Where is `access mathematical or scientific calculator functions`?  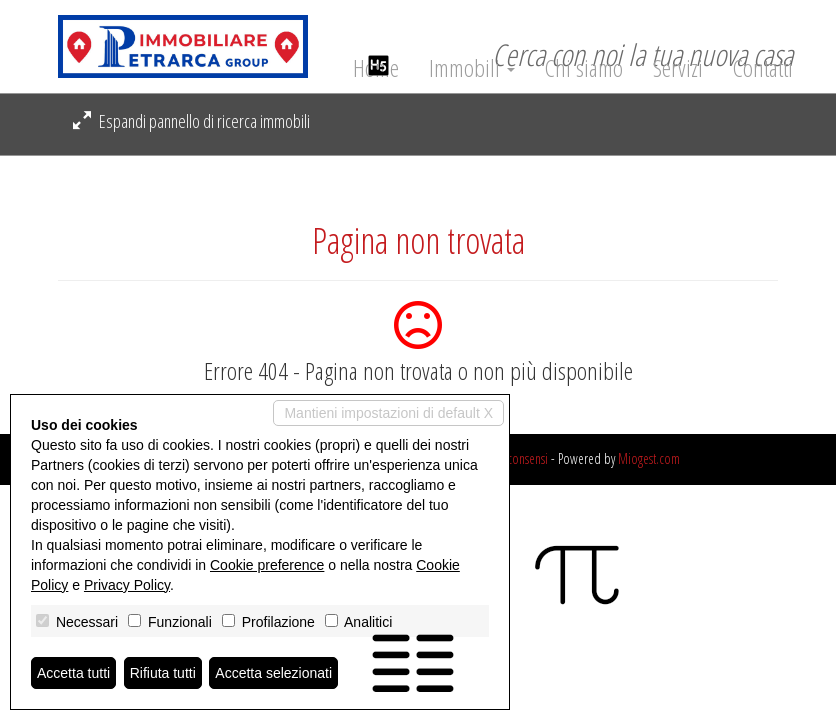
access mathematical or scientific calculator functions is located at coordinates (578, 573).